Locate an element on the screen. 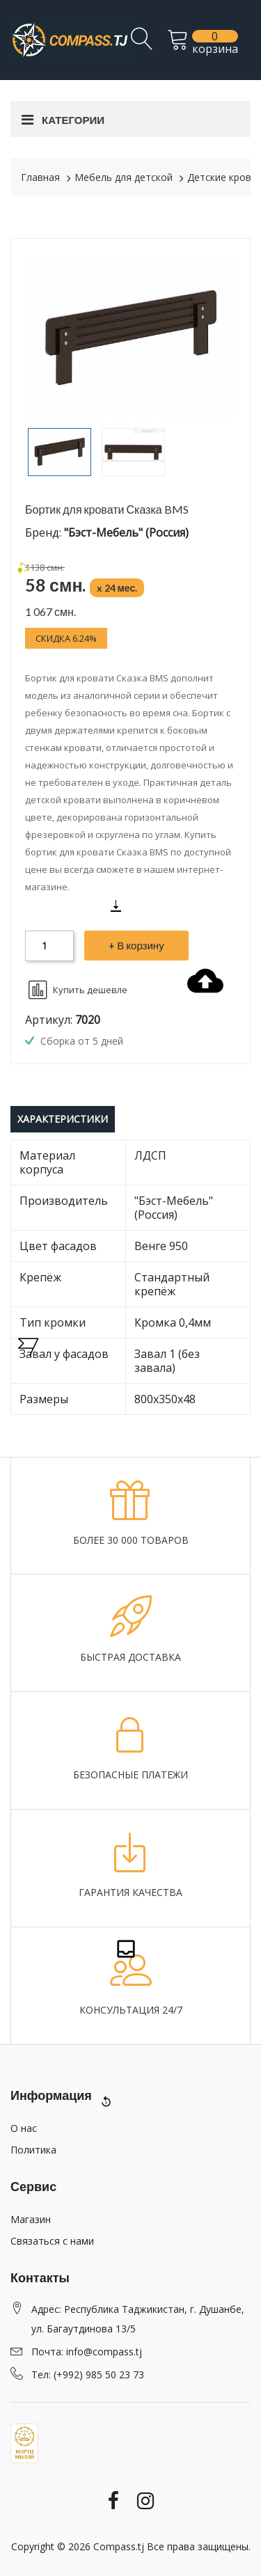 The width and height of the screenshot is (261, 2576). run tests with code coverage is located at coordinates (23, 567).